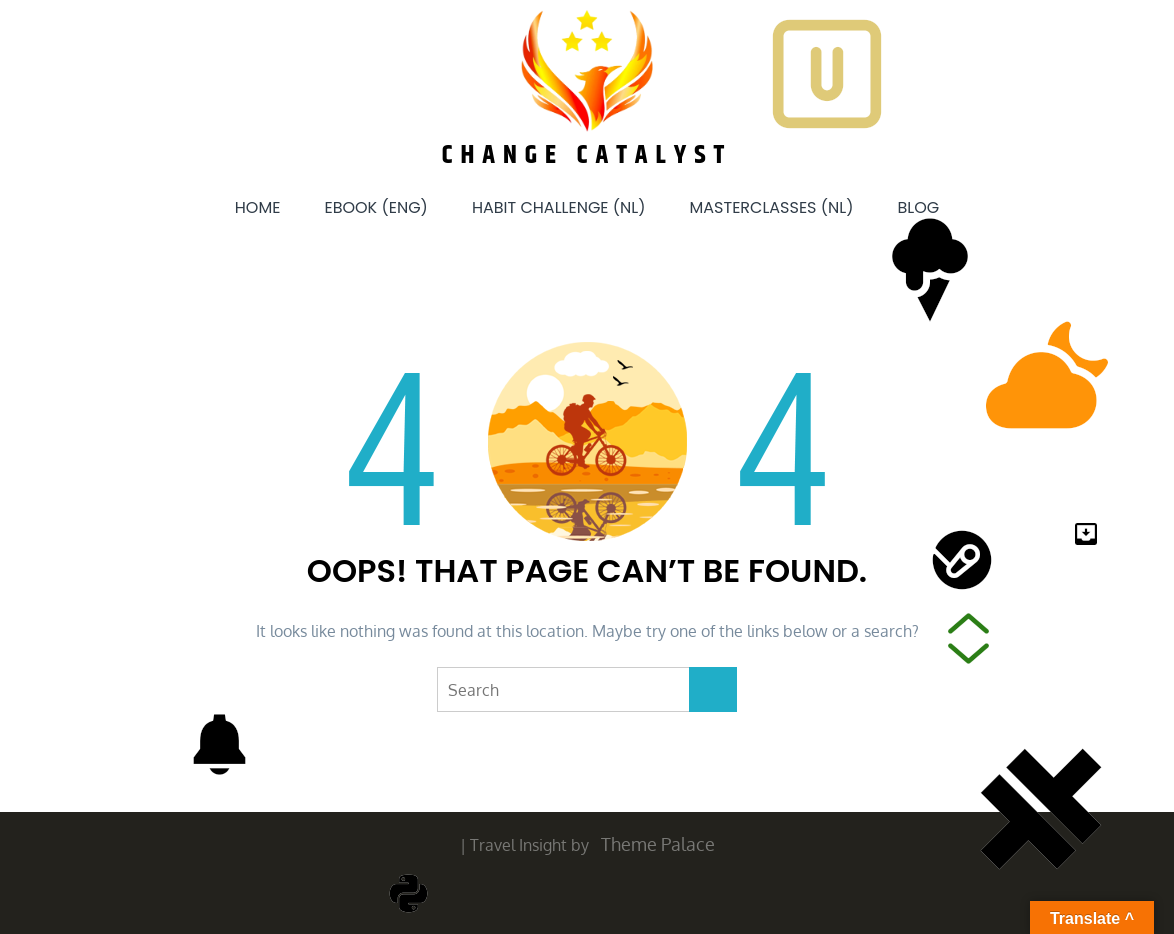 The image size is (1174, 934). What do you see at coordinates (968, 638) in the screenshot?
I see `expand or collapse a dropdown menu` at bounding box center [968, 638].